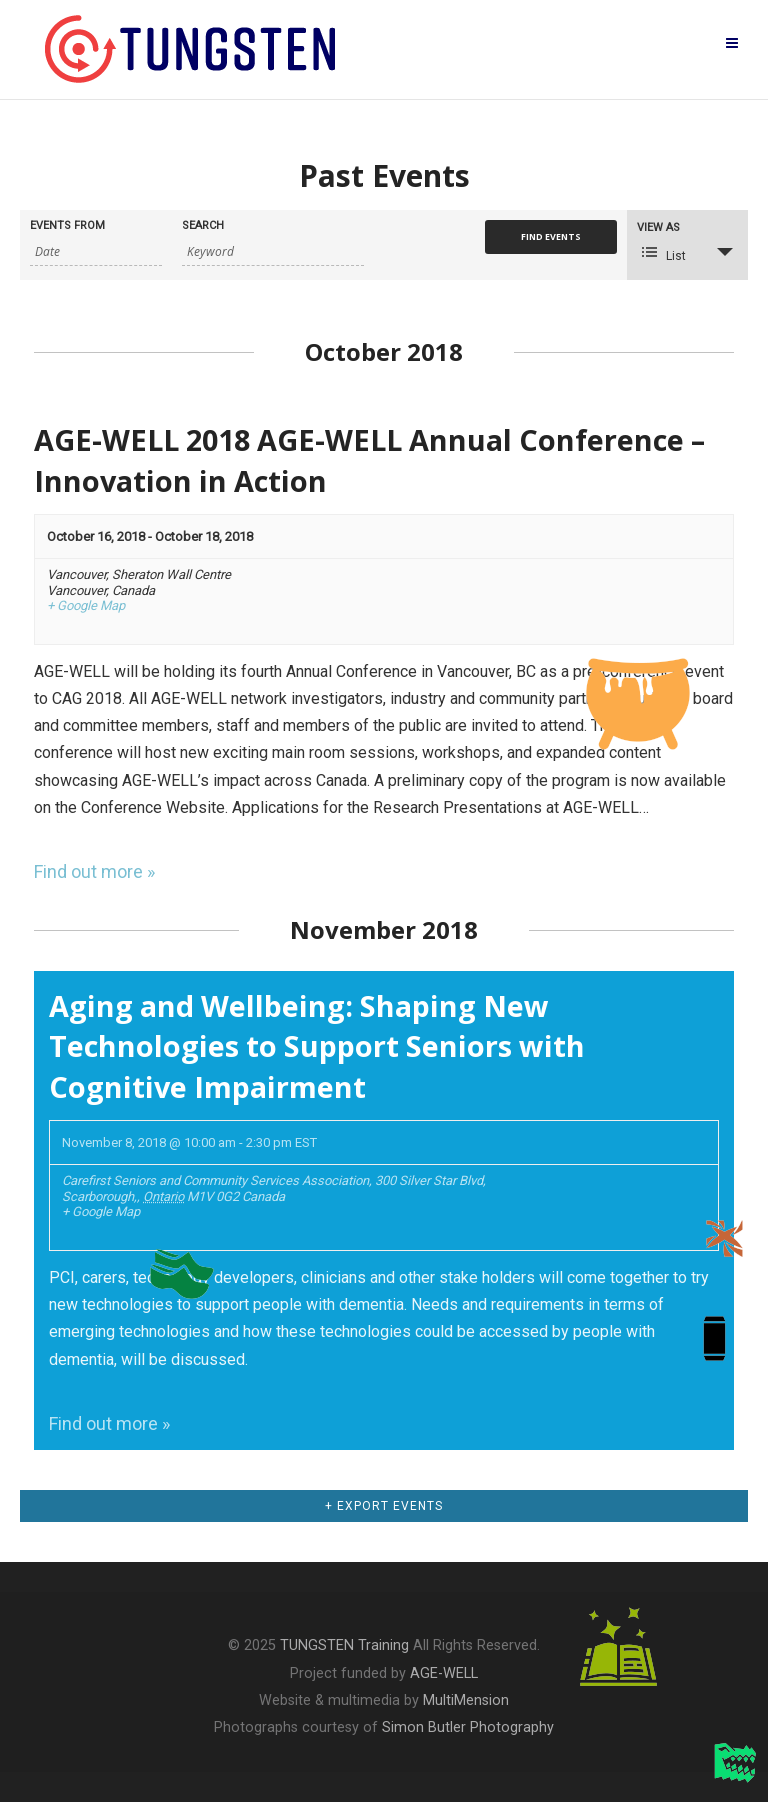 This screenshot has height=1802, width=768. I want to click on wooden clogs footwear item in a game inventory, so click(182, 1274).